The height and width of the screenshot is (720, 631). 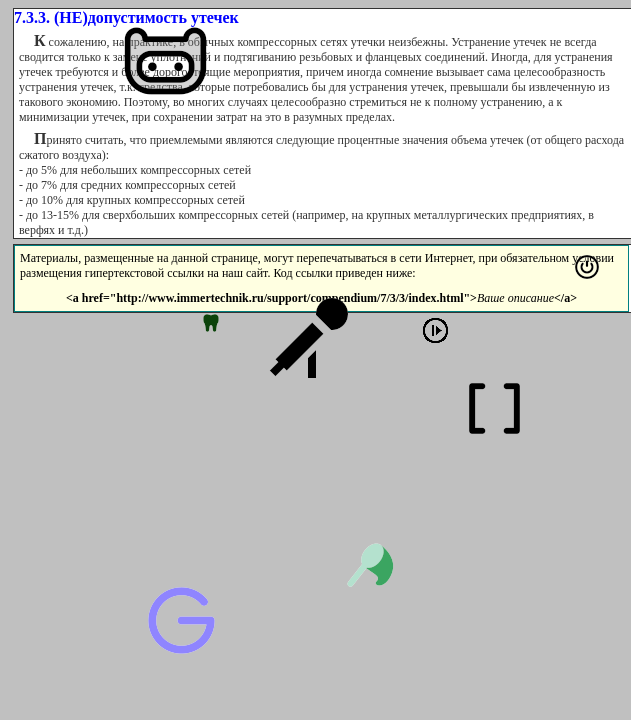 What do you see at coordinates (211, 323) in the screenshot?
I see `access dental or oral health information` at bounding box center [211, 323].